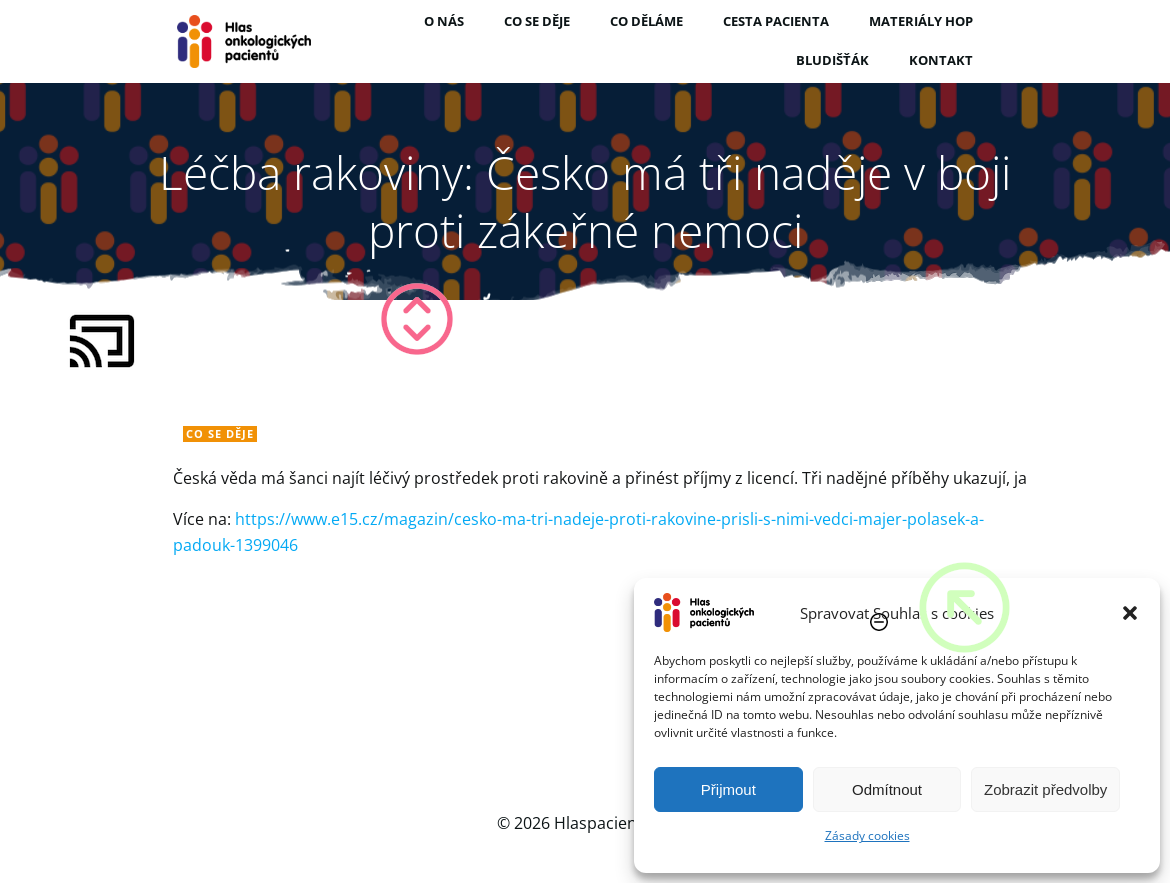 The image size is (1170, 883). I want to click on access denied or restricted area, so click(879, 622).